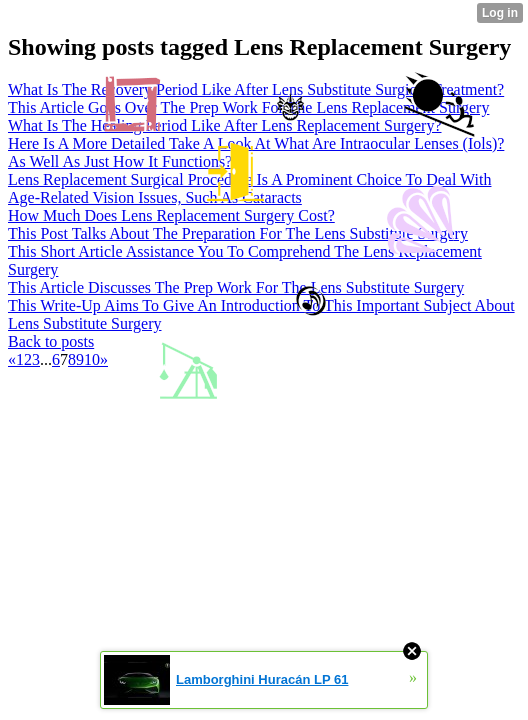  What do you see at coordinates (439, 104) in the screenshot?
I see `play boulder dash or similar arcade game` at bounding box center [439, 104].